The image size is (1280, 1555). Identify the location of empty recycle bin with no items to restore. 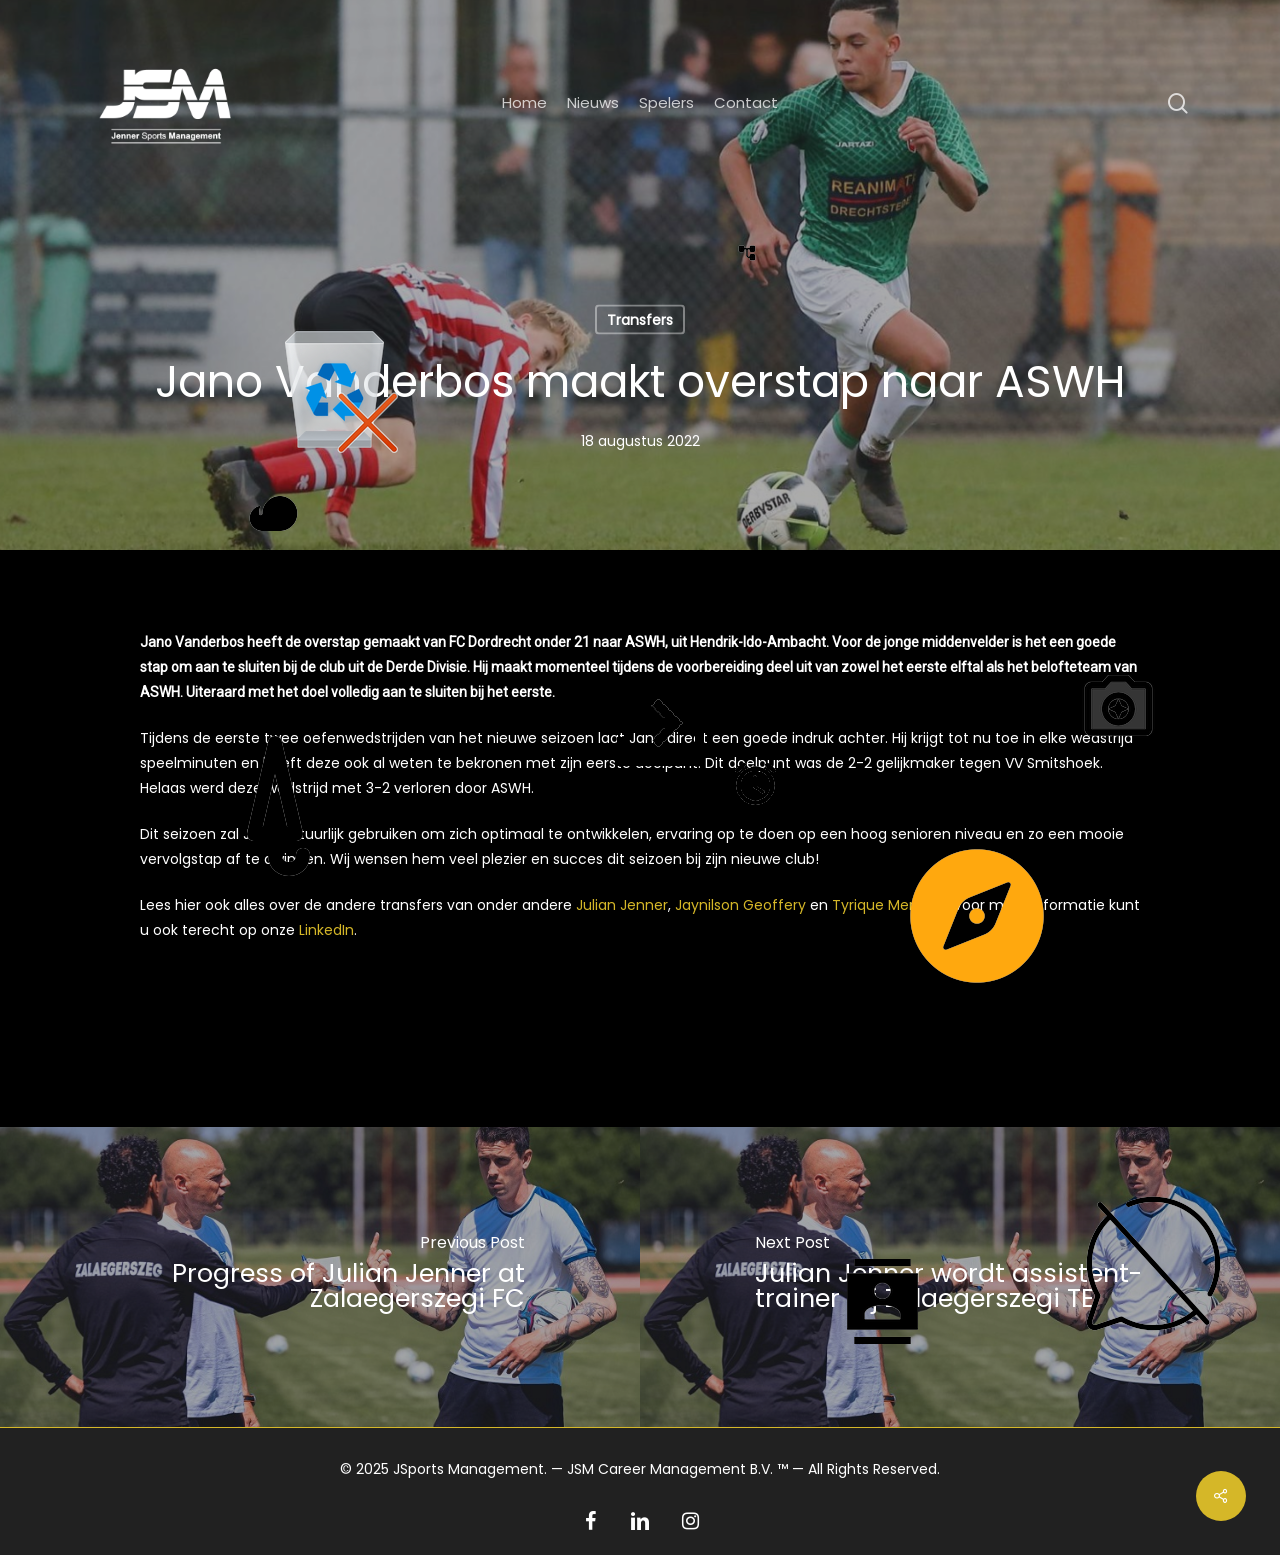
(334, 389).